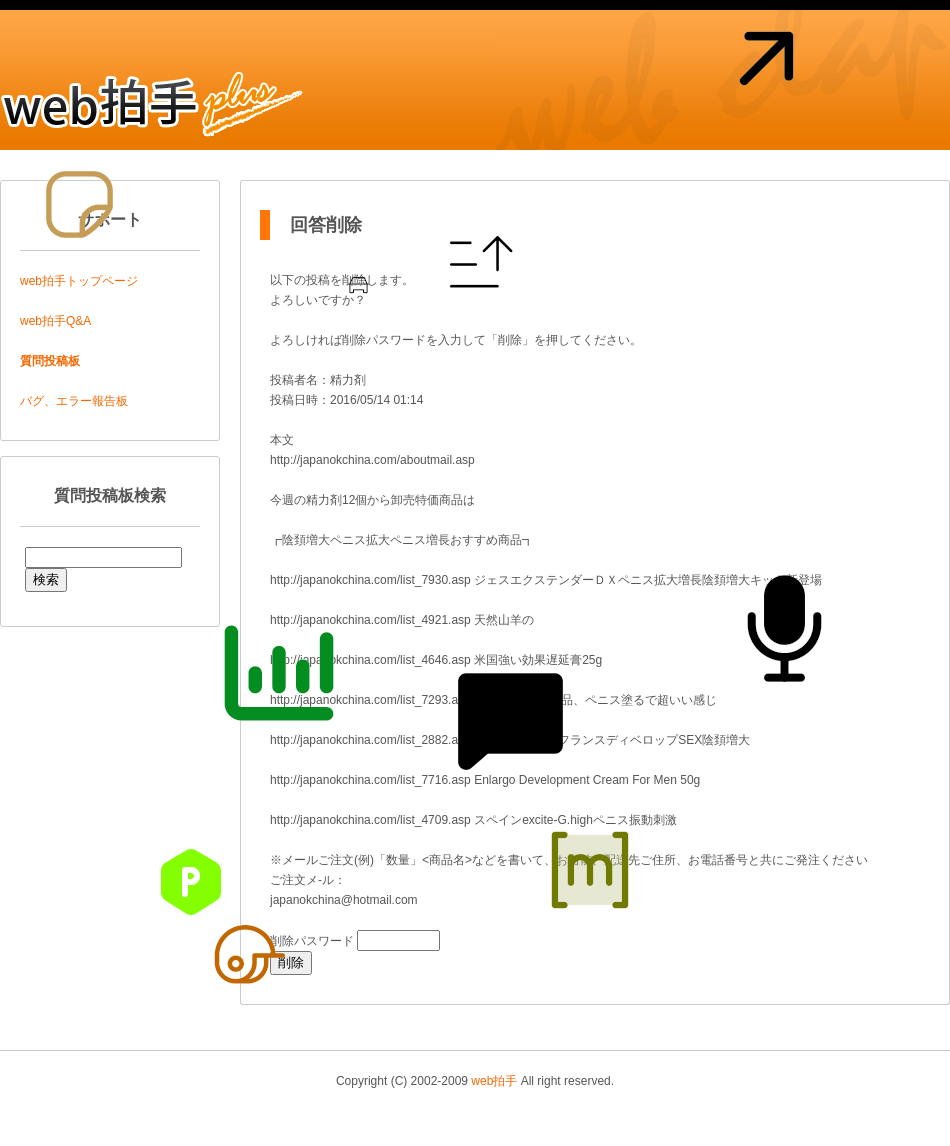 The image size is (950, 1146). Describe the element at coordinates (358, 285) in the screenshot. I see `access vehicle or car-related features` at that location.